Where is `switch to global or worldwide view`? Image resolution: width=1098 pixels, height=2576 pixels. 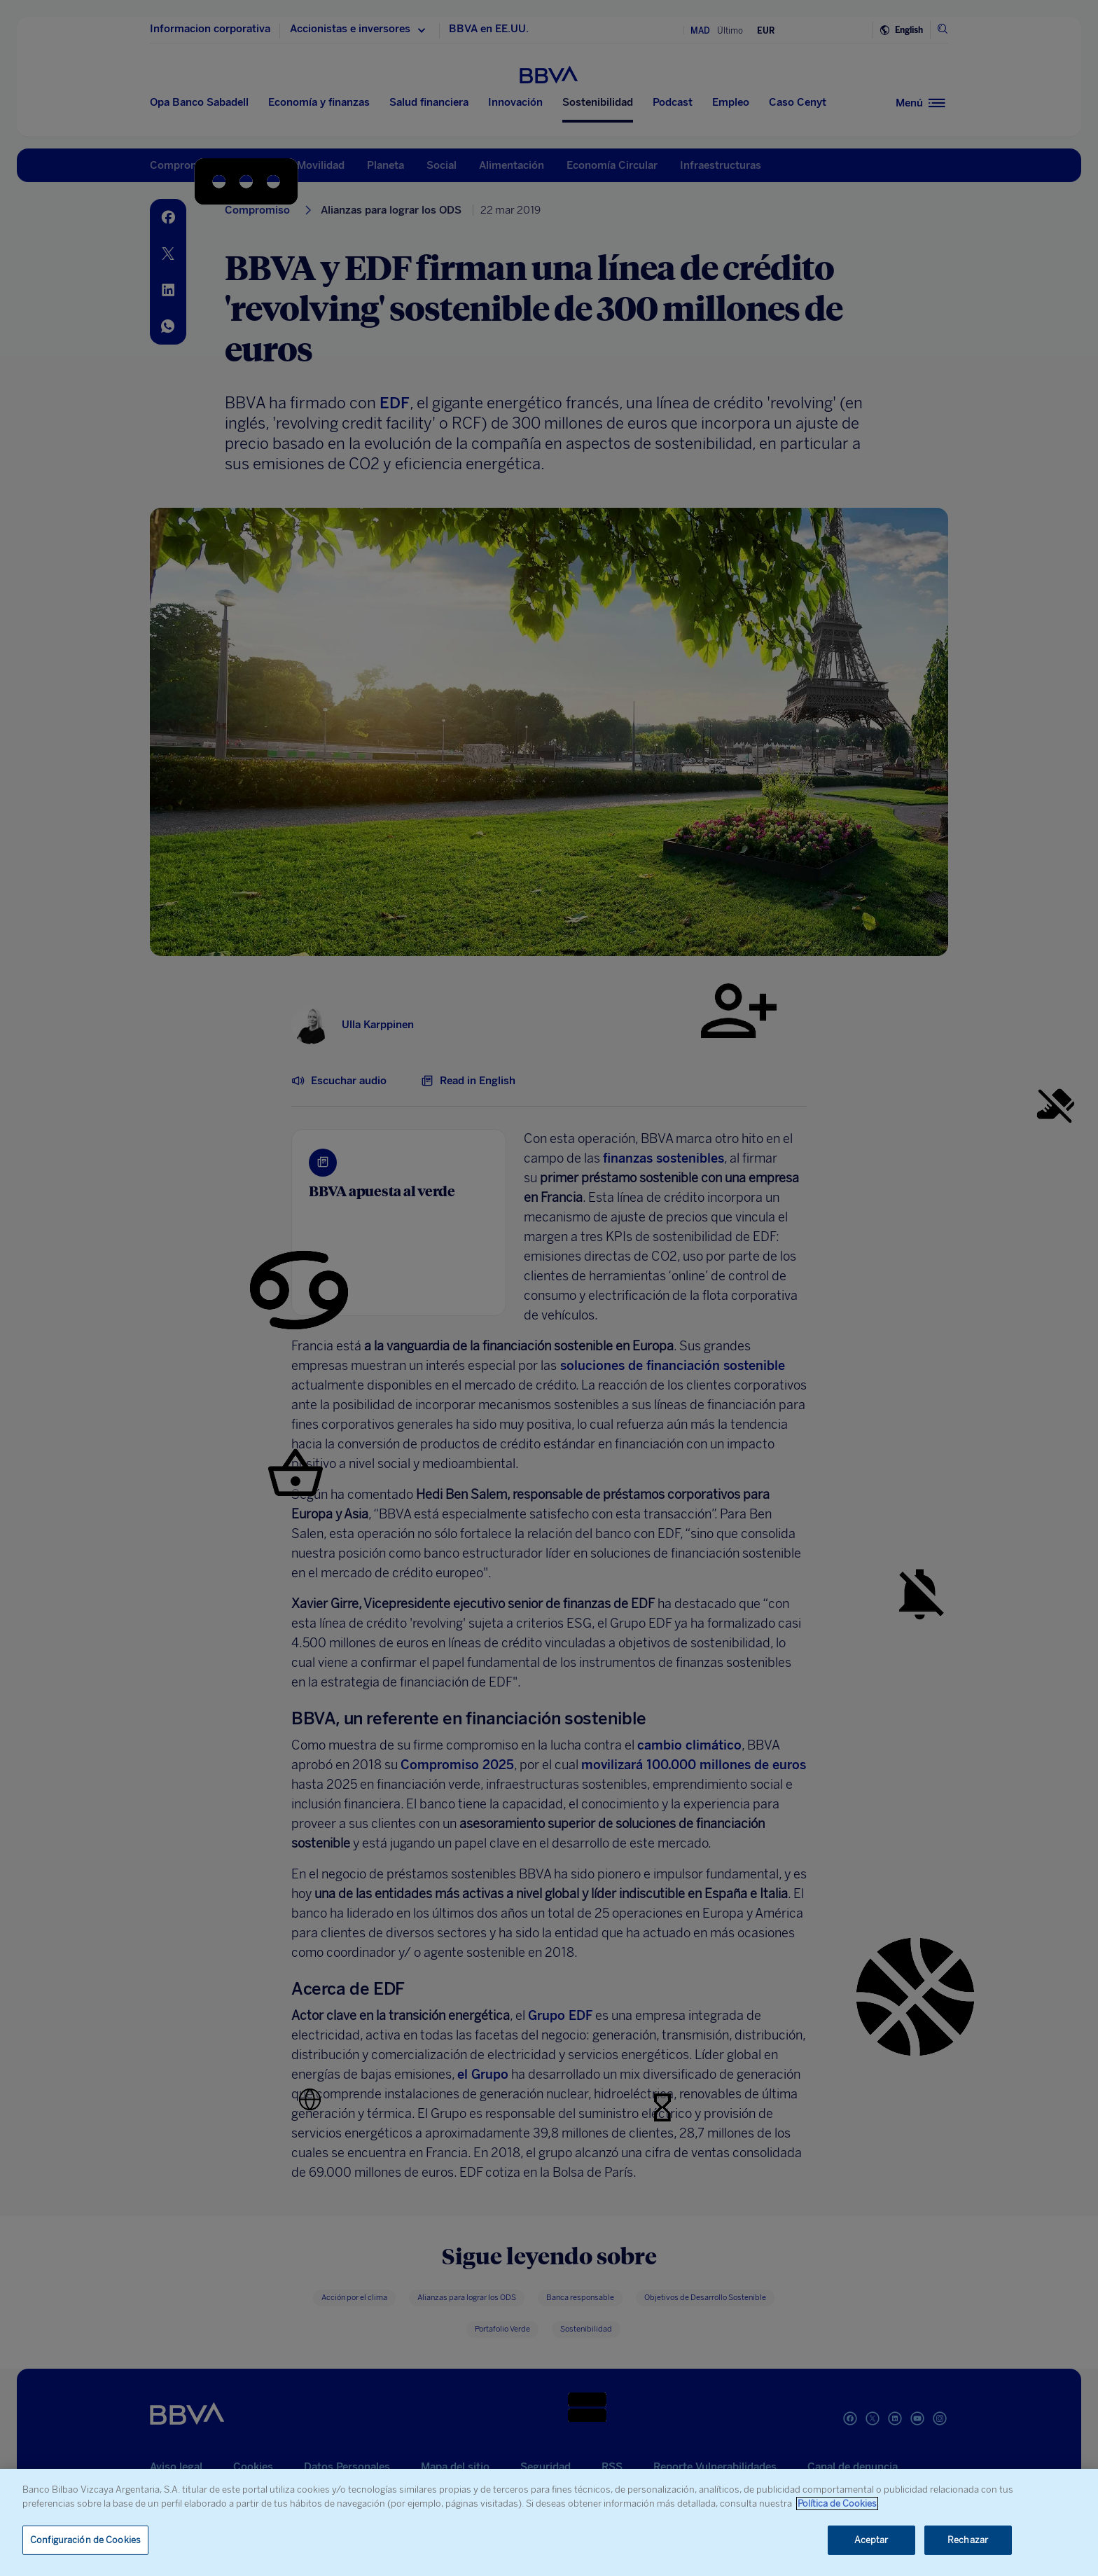
switch to global or worldwide view is located at coordinates (310, 2099).